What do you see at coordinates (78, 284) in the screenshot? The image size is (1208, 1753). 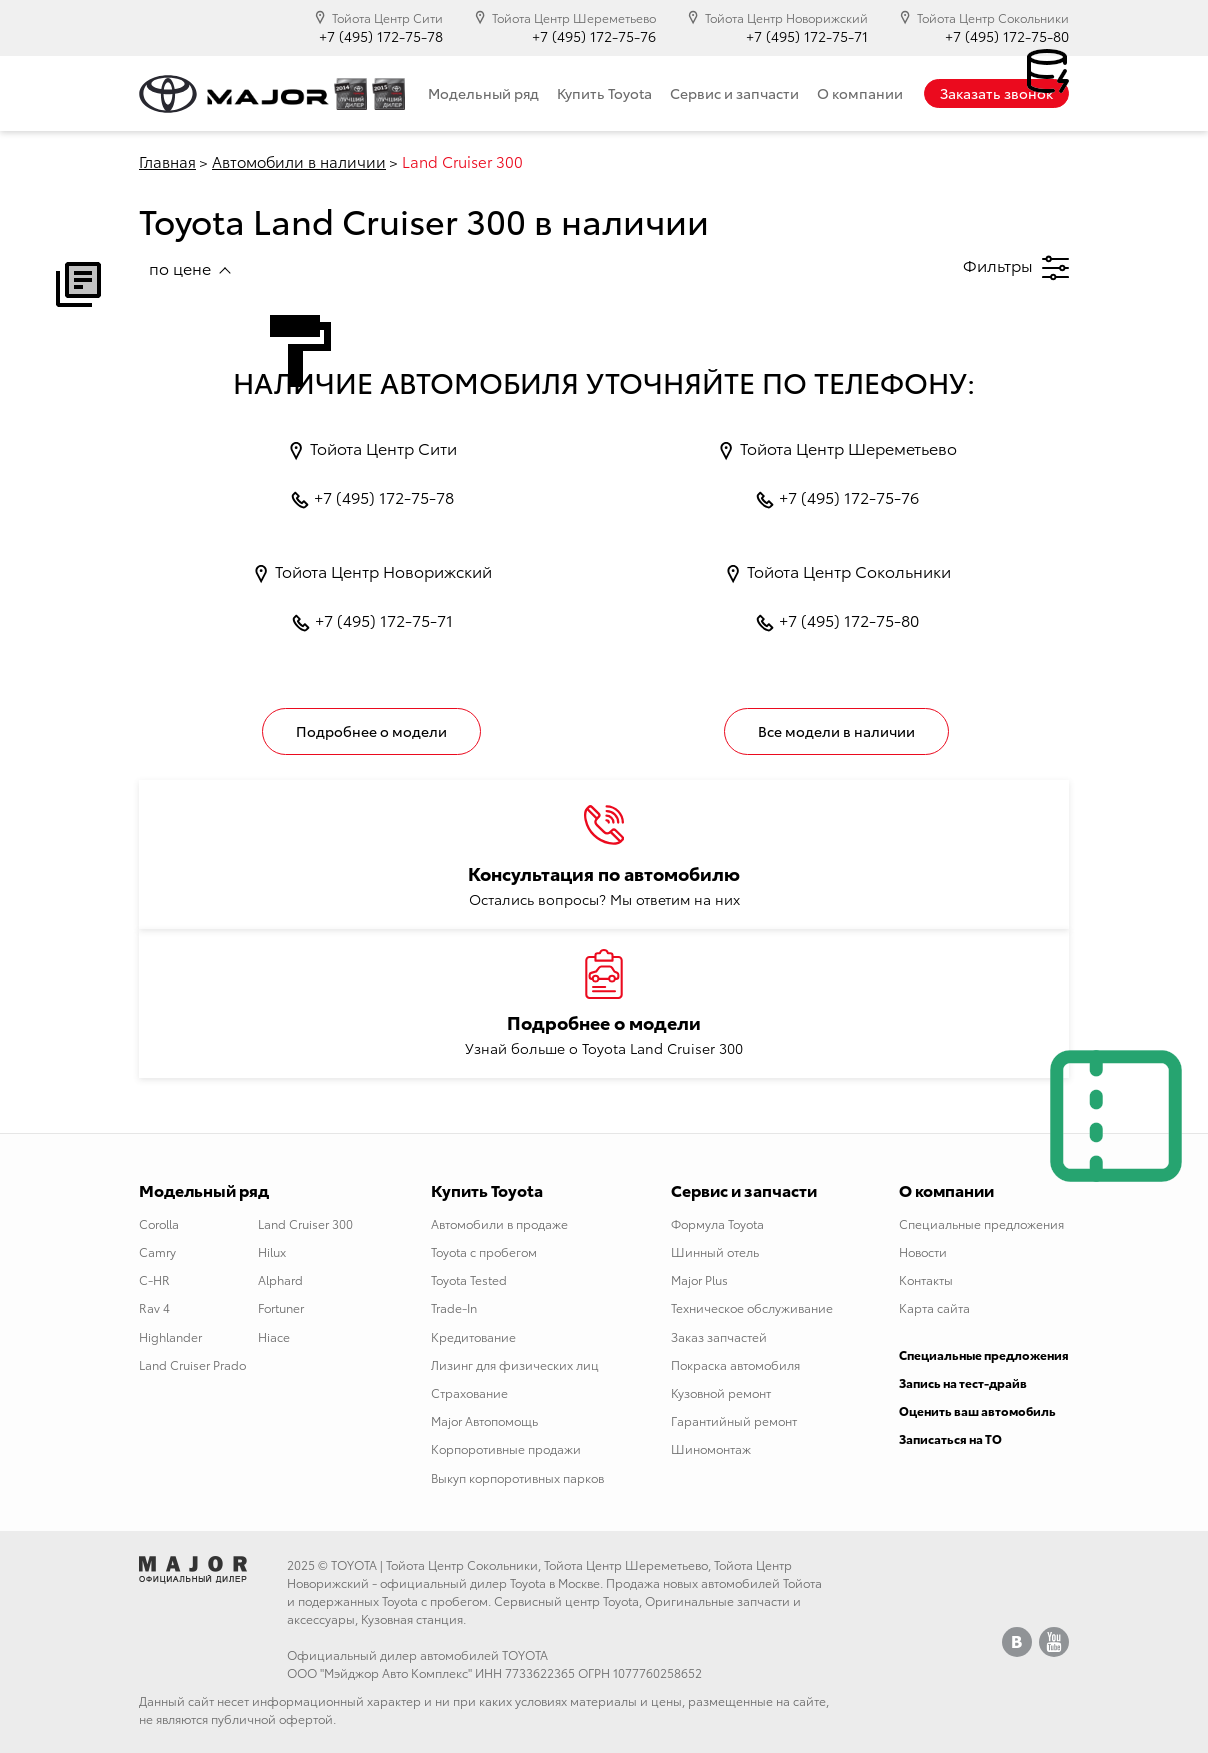 I see `access your library or reading list` at bounding box center [78, 284].